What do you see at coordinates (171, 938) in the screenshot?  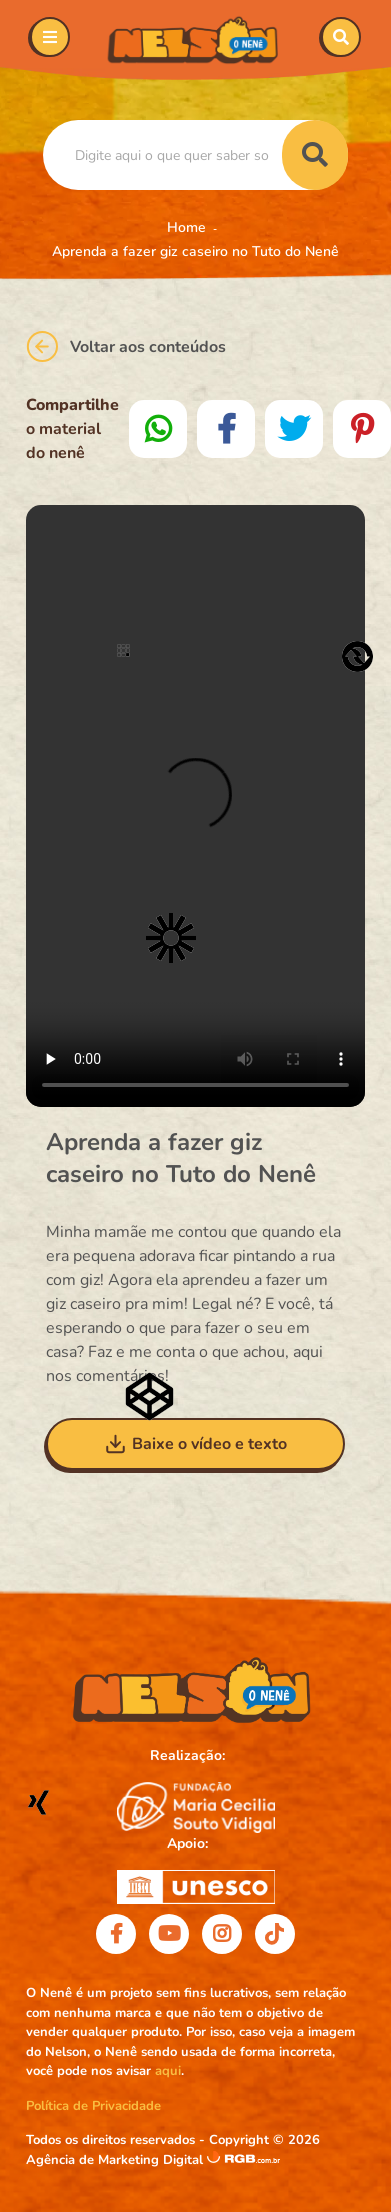 I see `open loom video messaging app` at bounding box center [171, 938].